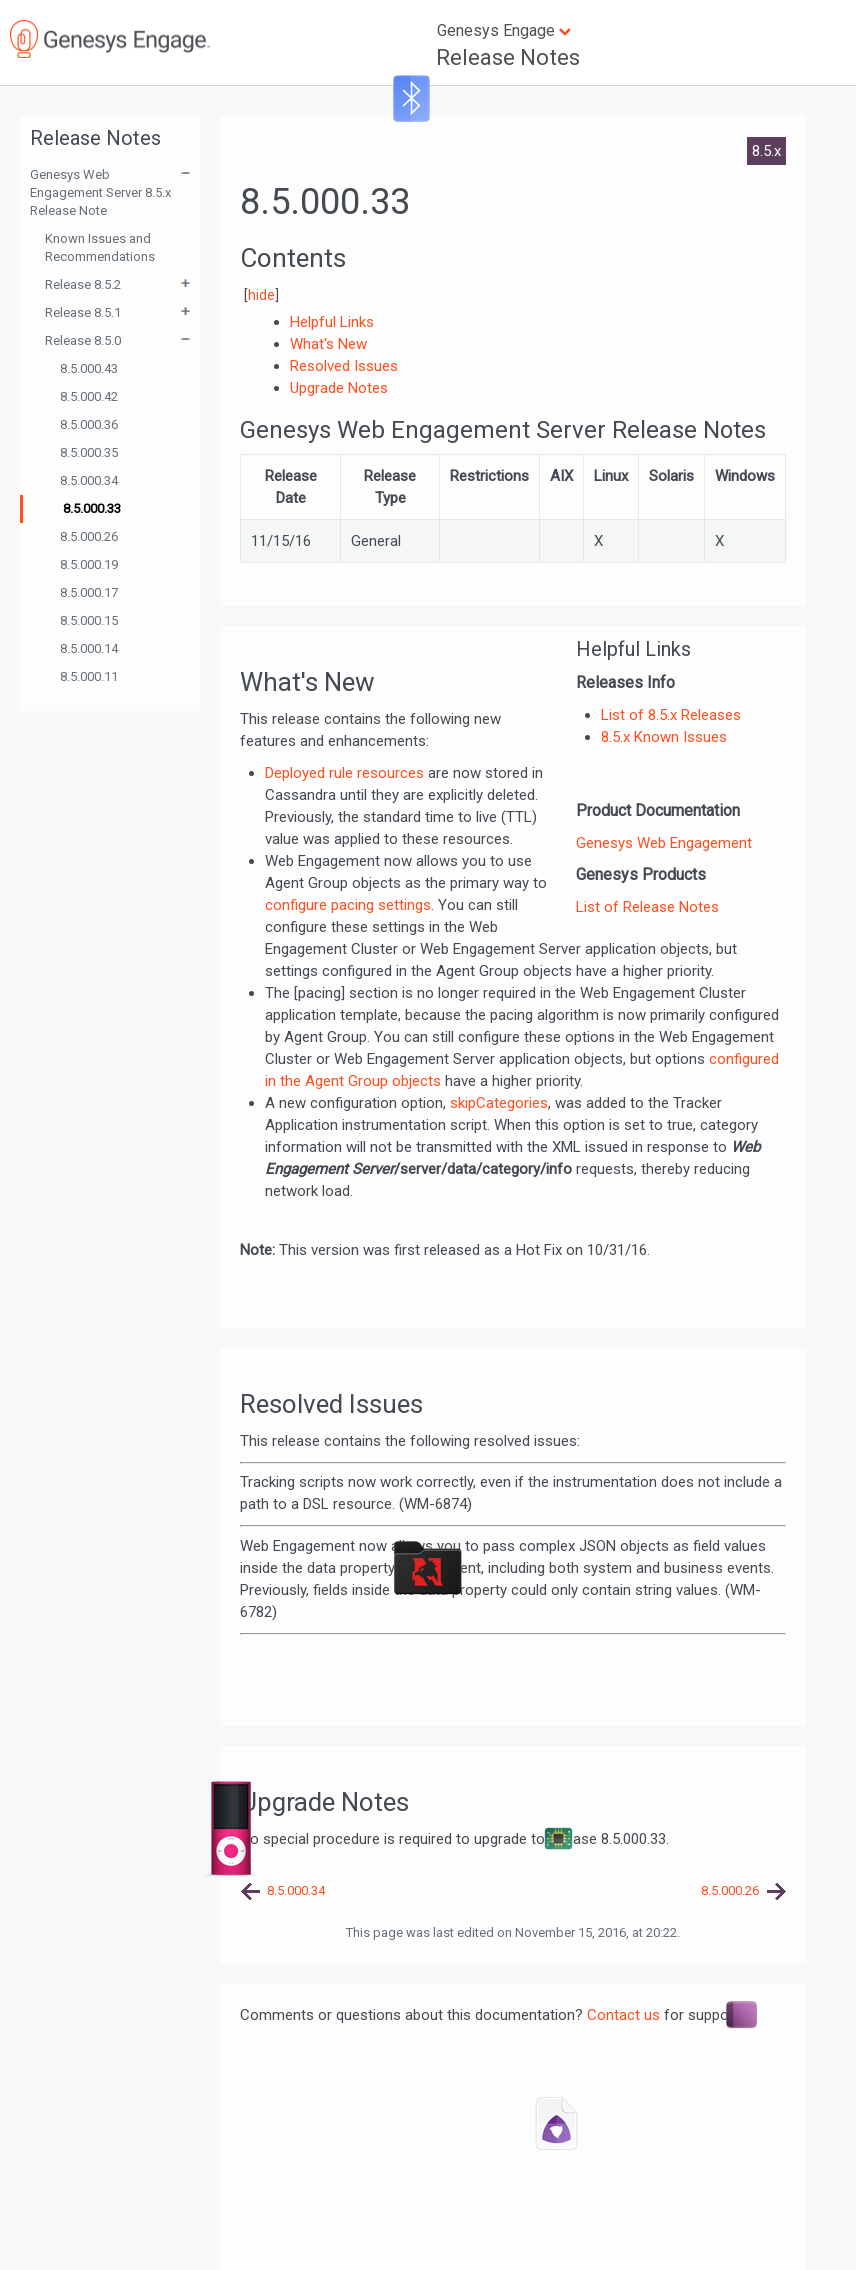  I want to click on iPod nano device in pink, so click(230, 1829).